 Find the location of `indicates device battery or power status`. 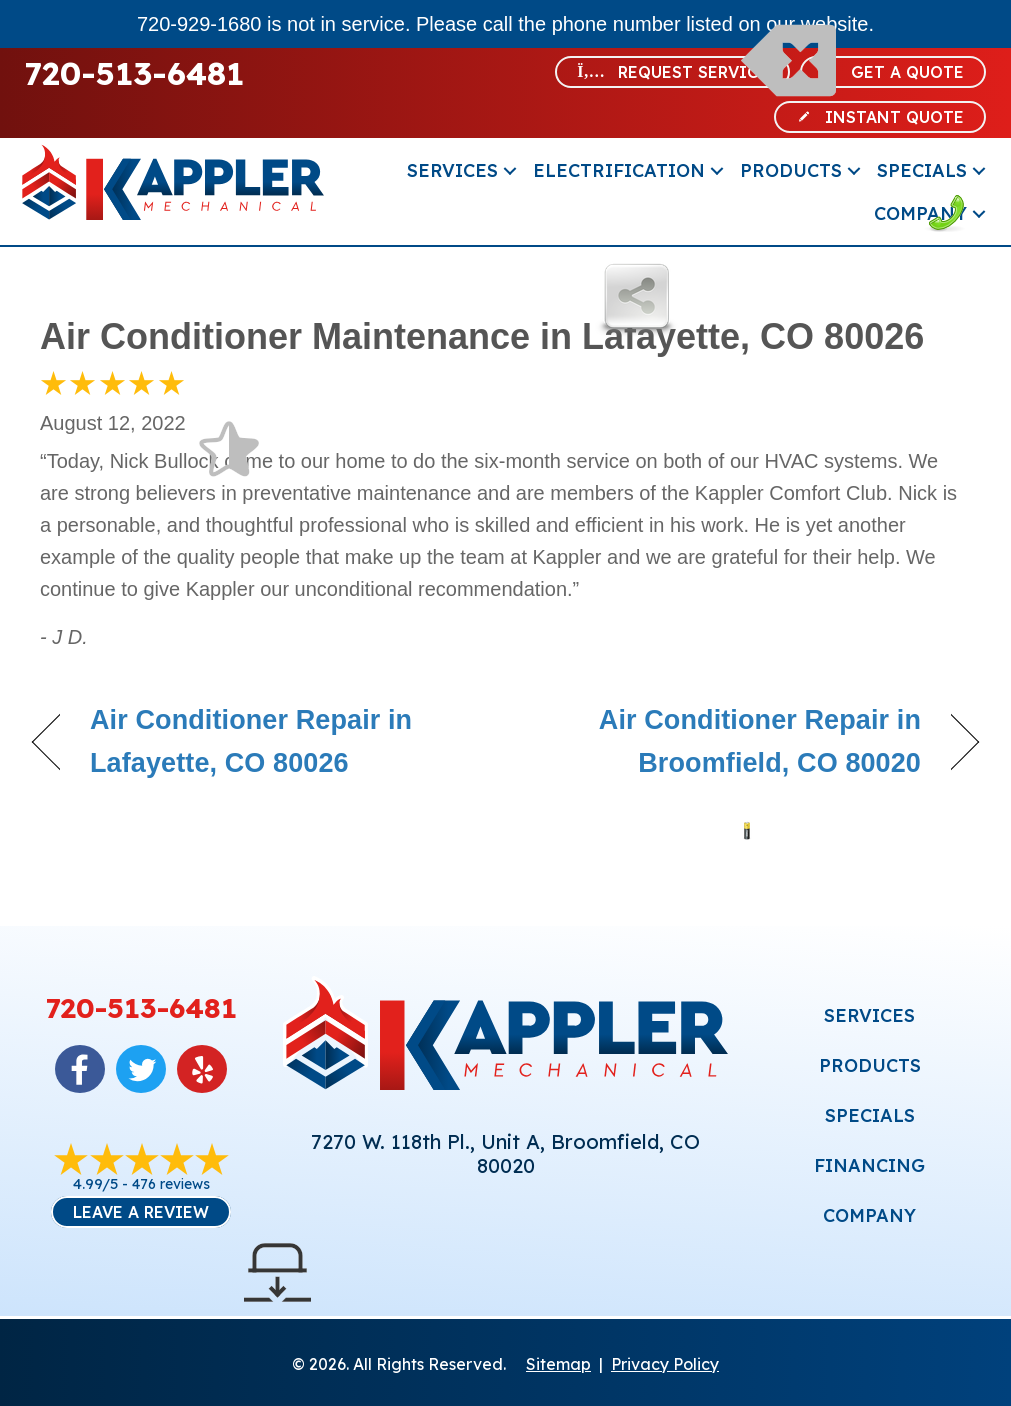

indicates device battery or power status is located at coordinates (747, 831).